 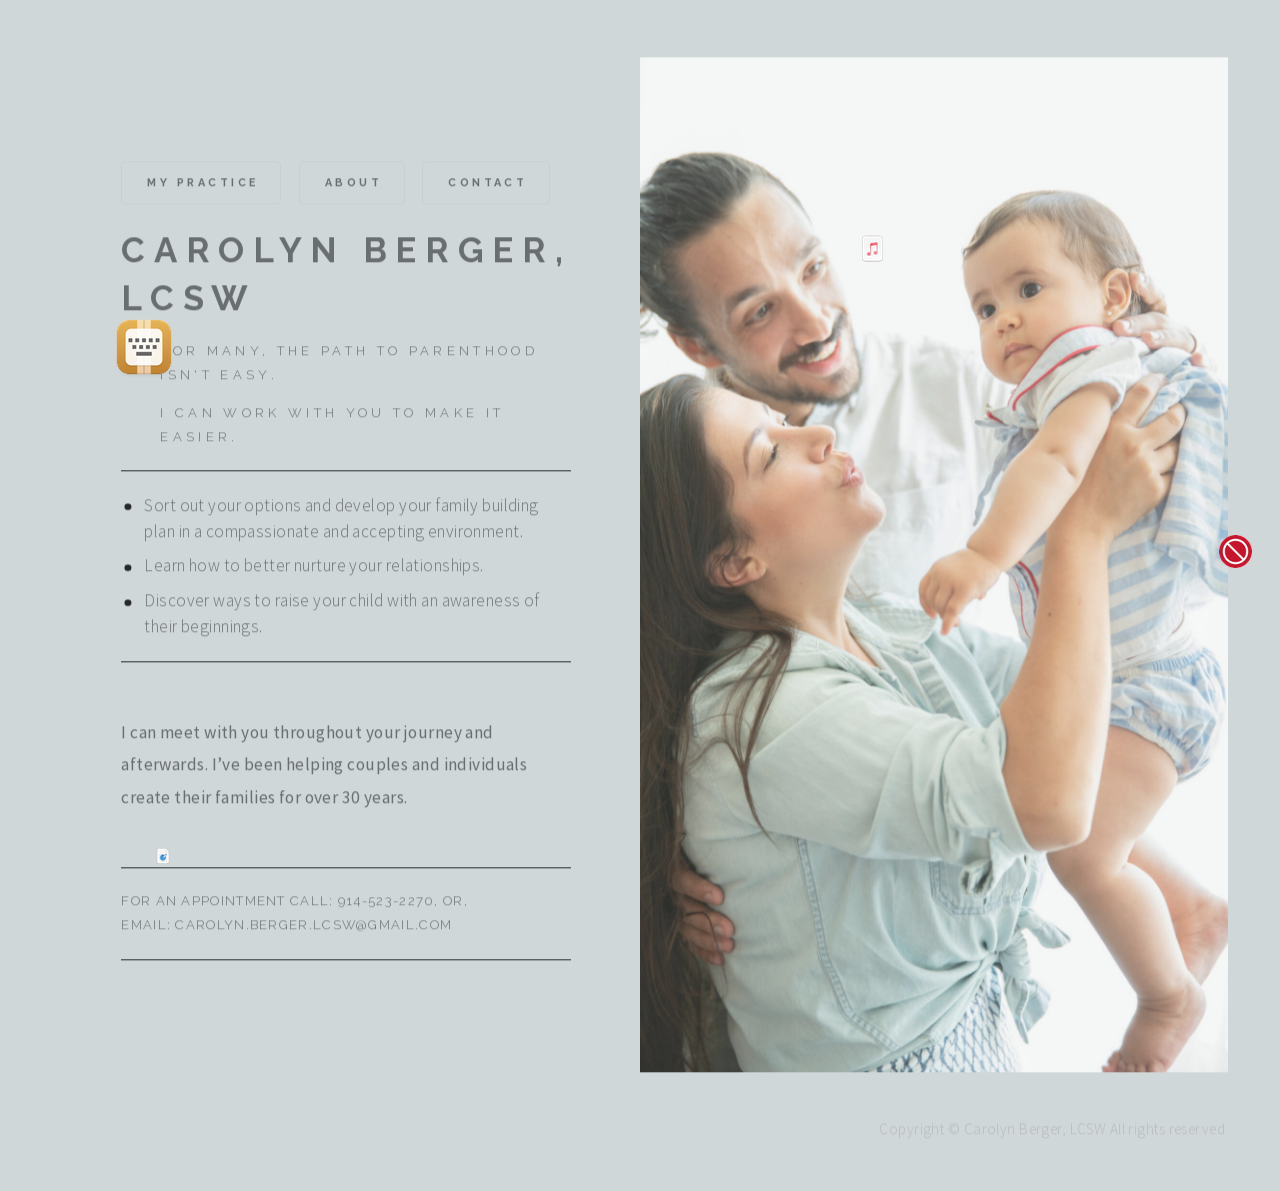 What do you see at coordinates (872, 248) in the screenshot?
I see `an audio file in your system` at bounding box center [872, 248].